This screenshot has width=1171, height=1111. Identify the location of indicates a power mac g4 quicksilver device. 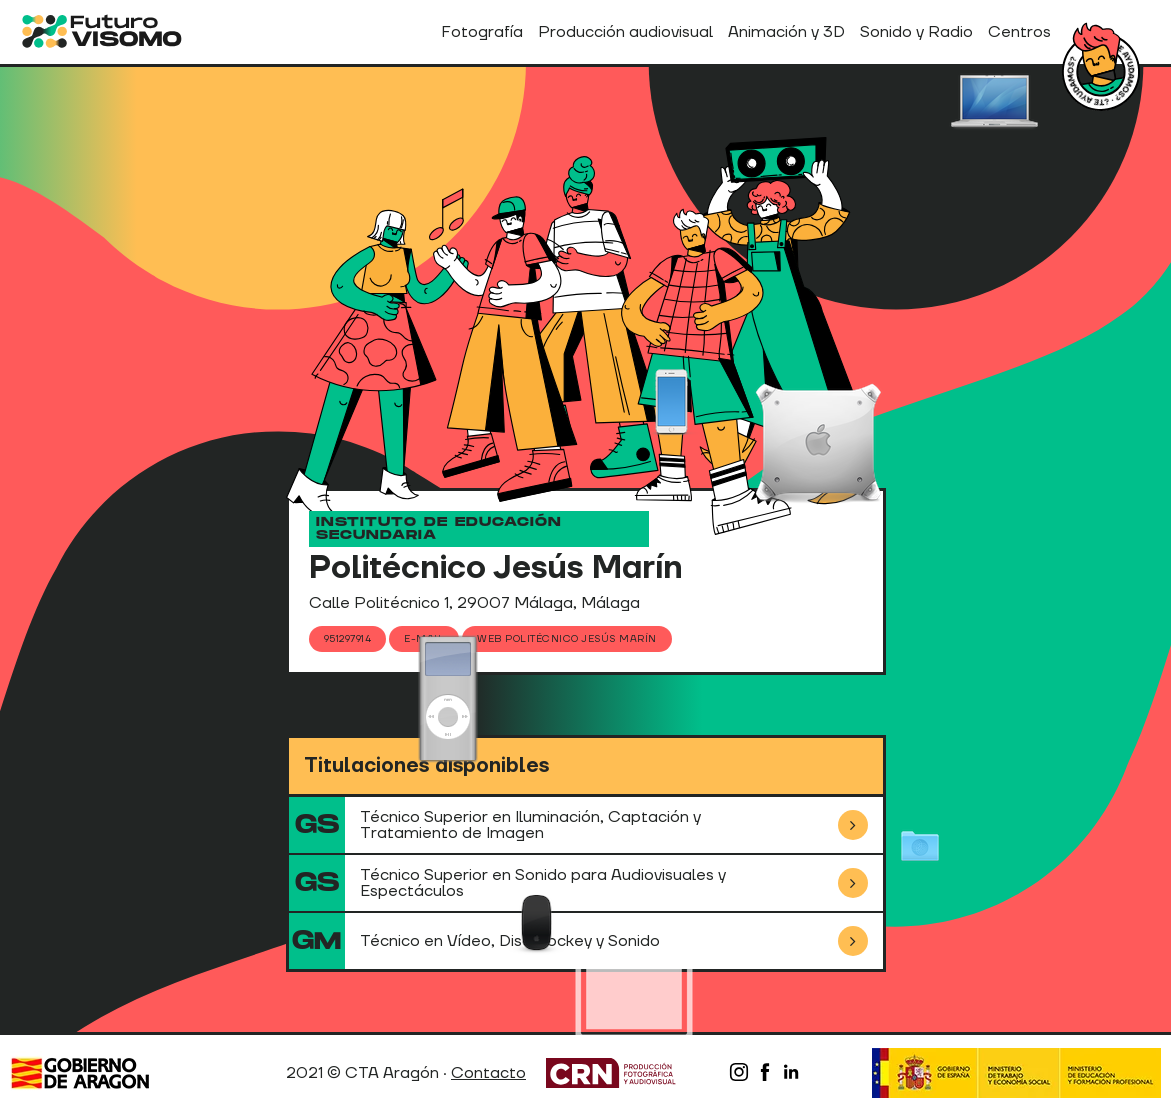
(818, 440).